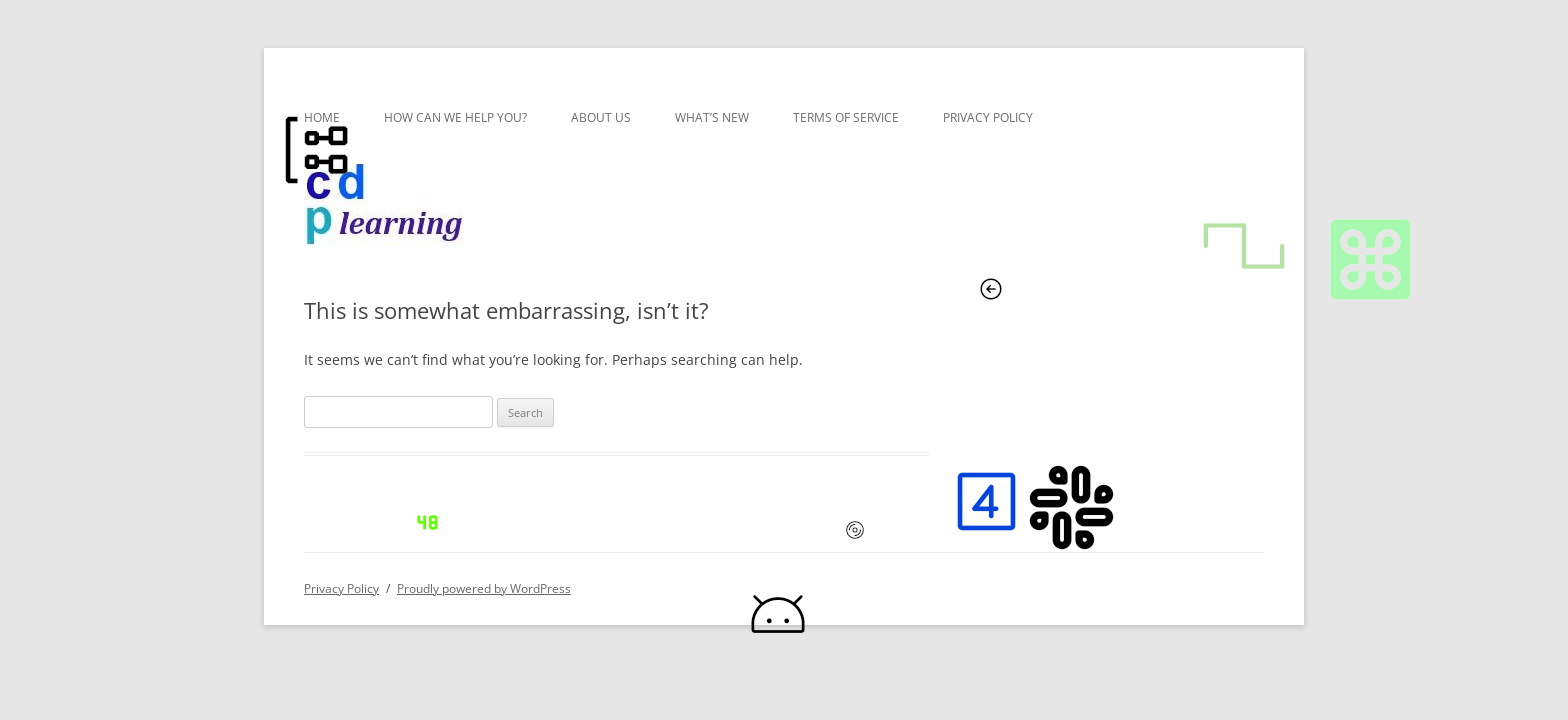  Describe the element at coordinates (1071, 507) in the screenshot. I see `open Slack messaging app` at that location.